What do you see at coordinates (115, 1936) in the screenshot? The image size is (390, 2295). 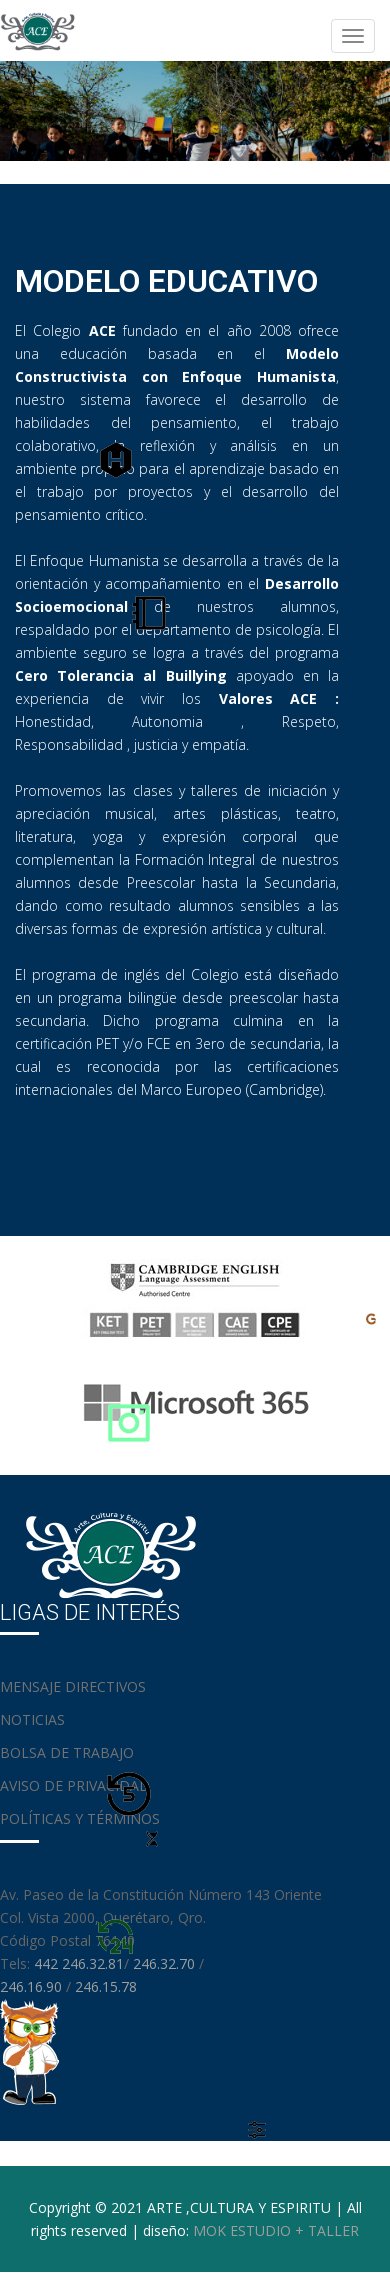 I see `indicates 24/7 availability or round-the-clock service` at bounding box center [115, 1936].